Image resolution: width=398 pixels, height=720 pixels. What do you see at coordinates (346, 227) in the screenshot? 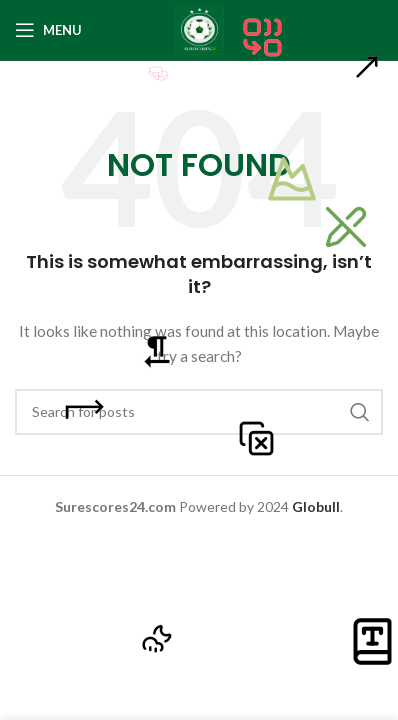
I see `indicates editing is disabled` at bounding box center [346, 227].